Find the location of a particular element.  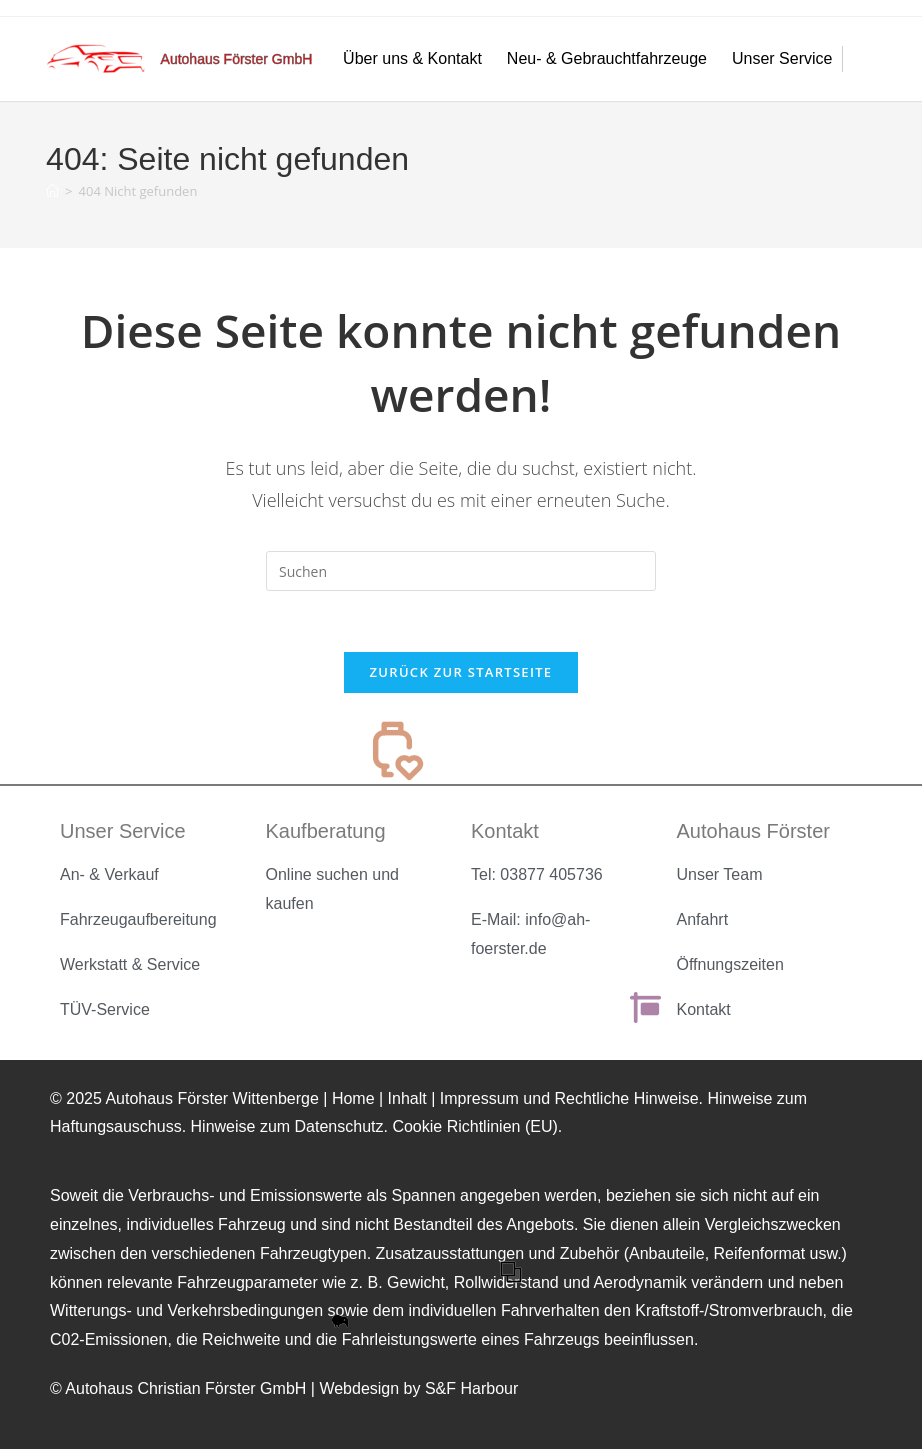

view heart rate data on smartwatch is located at coordinates (392, 749).